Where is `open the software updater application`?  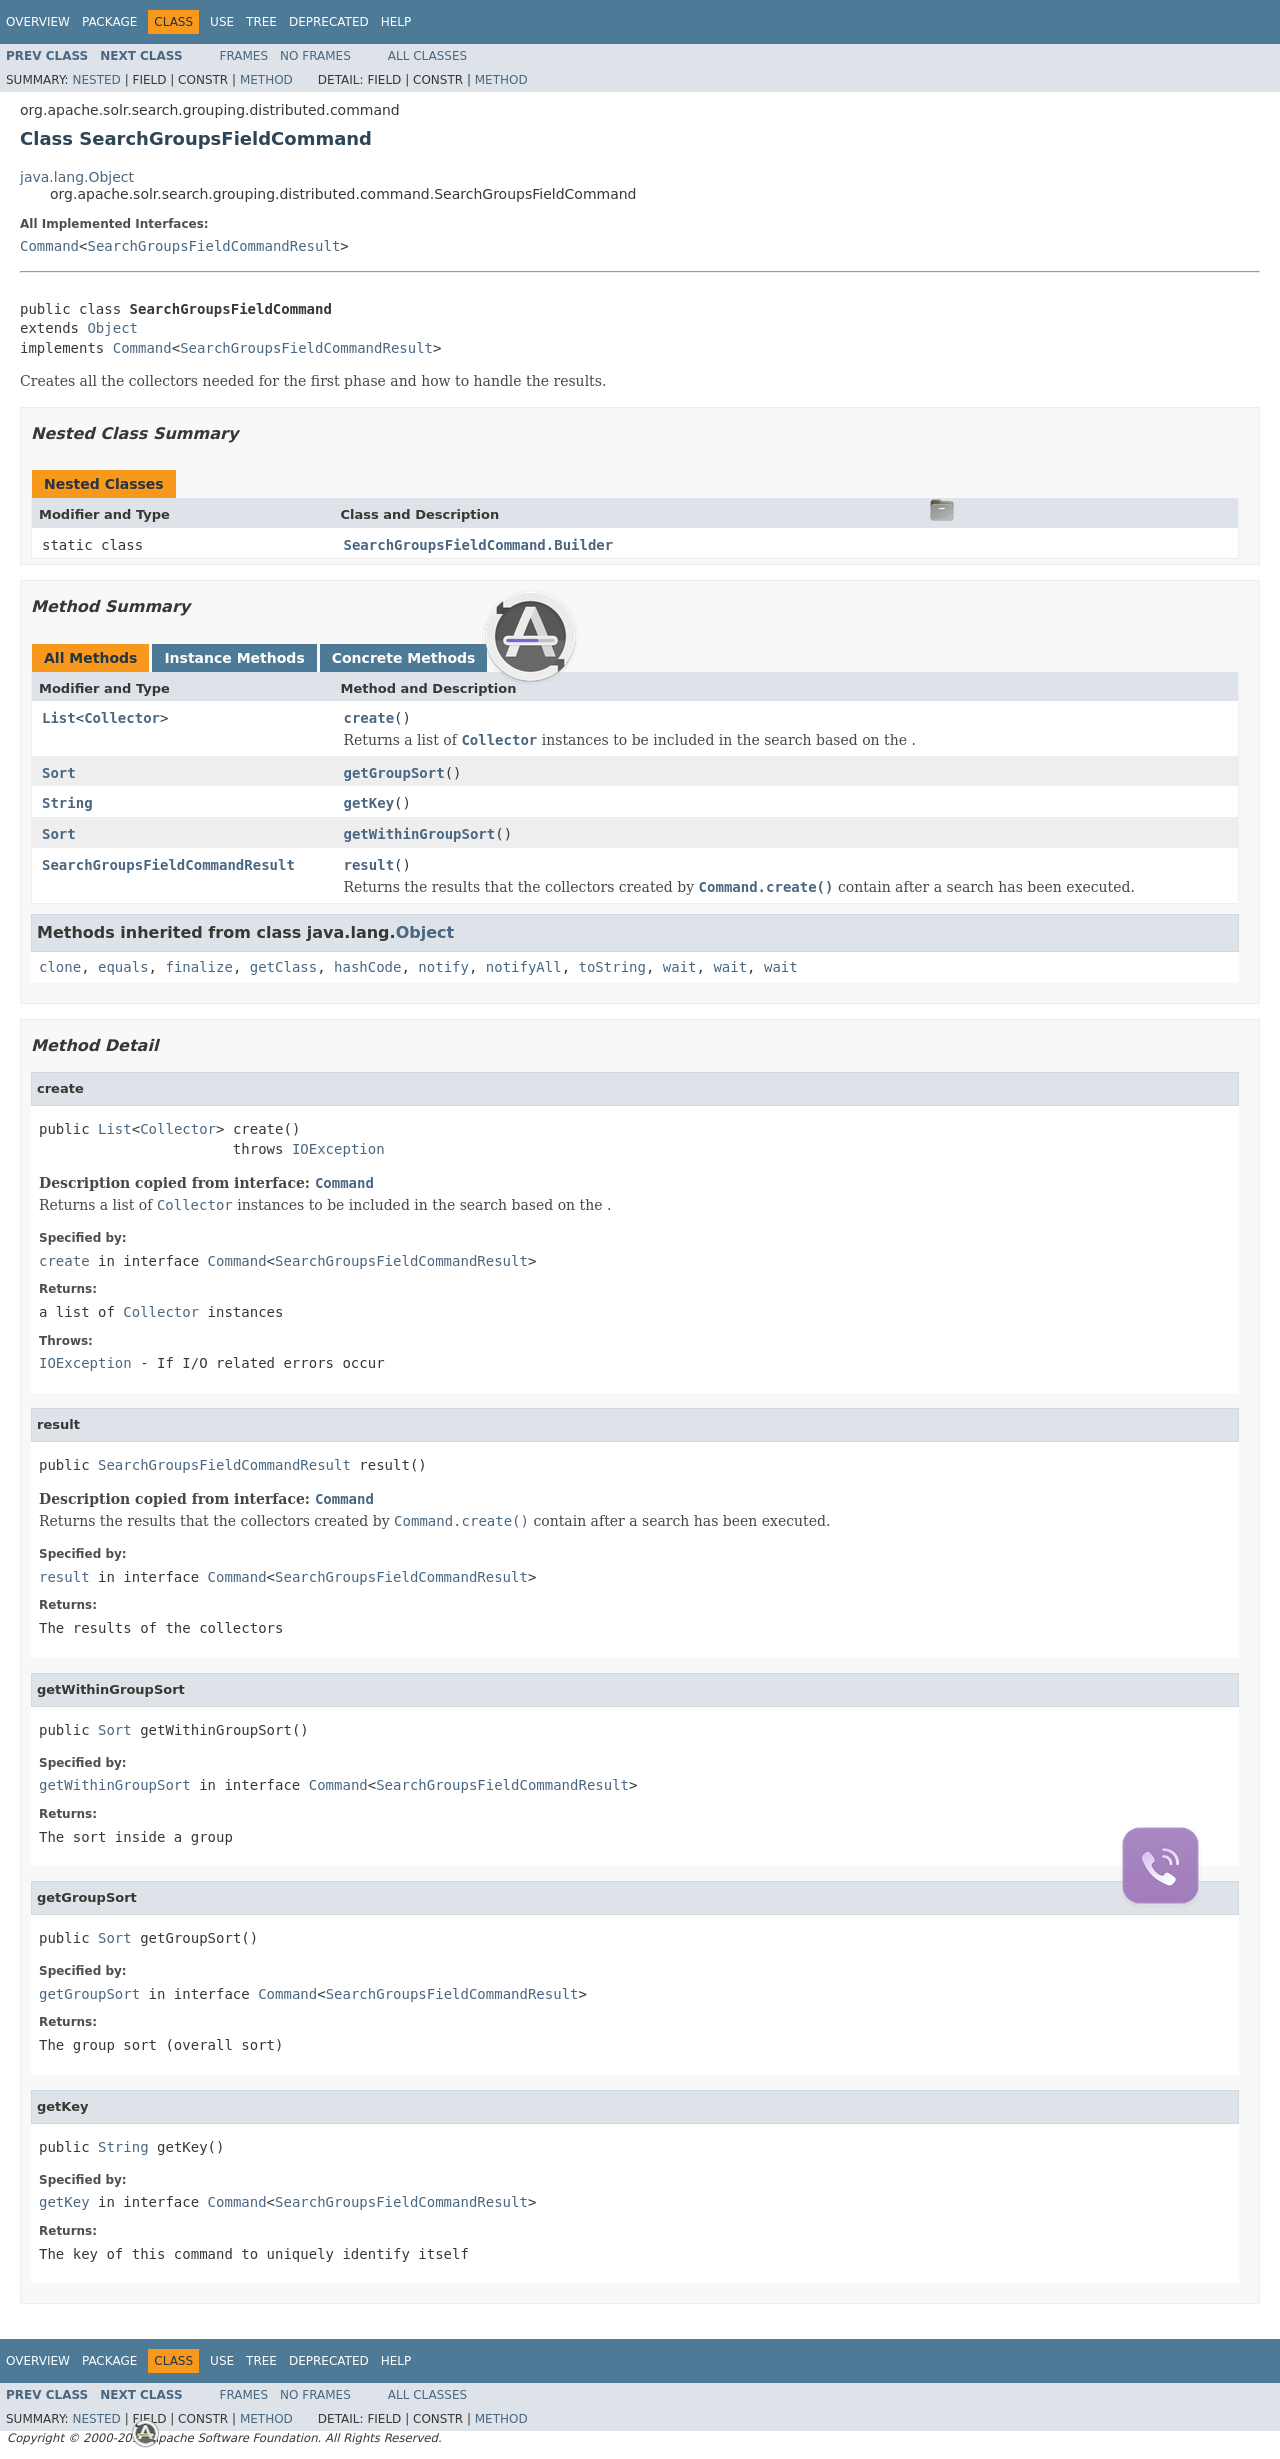 open the software updater application is located at coordinates (145, 2433).